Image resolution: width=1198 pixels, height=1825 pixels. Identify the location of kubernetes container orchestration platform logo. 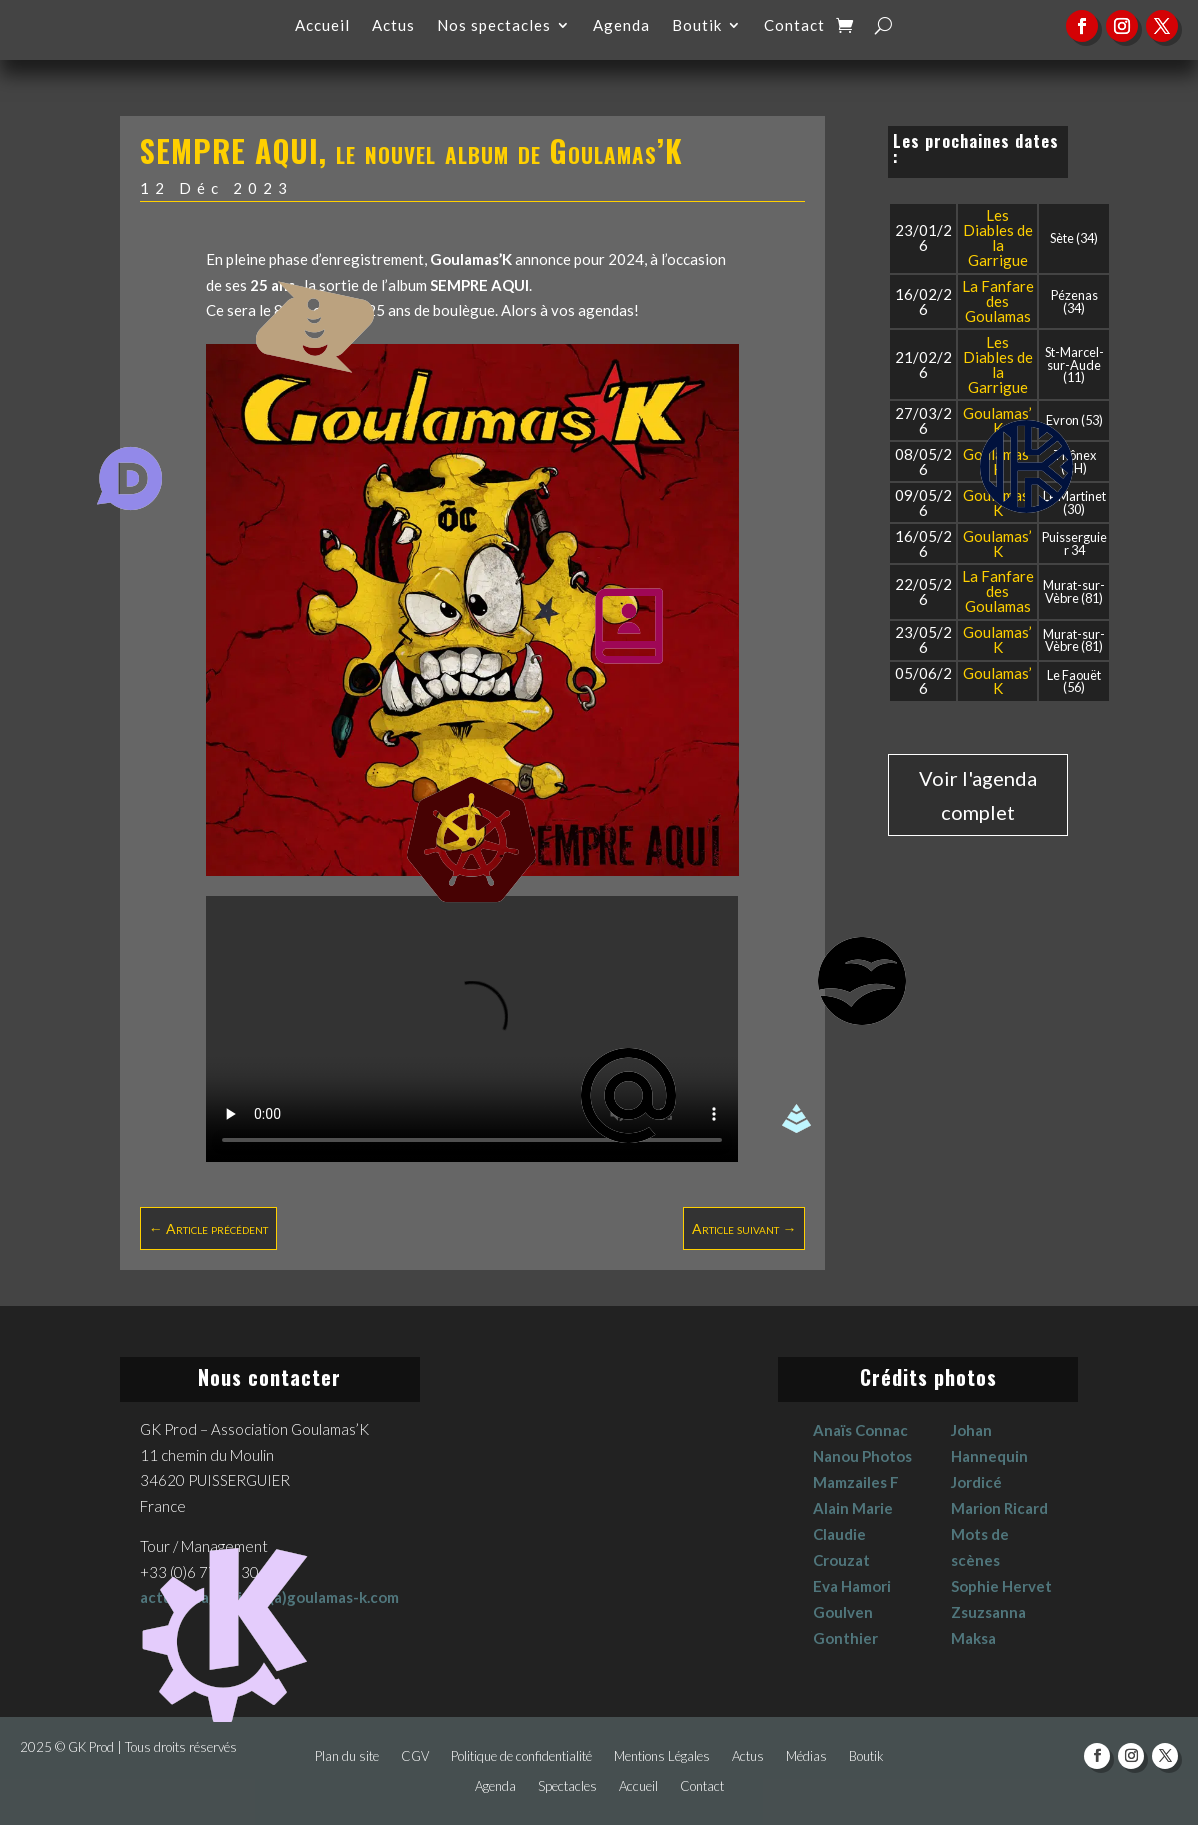
(471, 839).